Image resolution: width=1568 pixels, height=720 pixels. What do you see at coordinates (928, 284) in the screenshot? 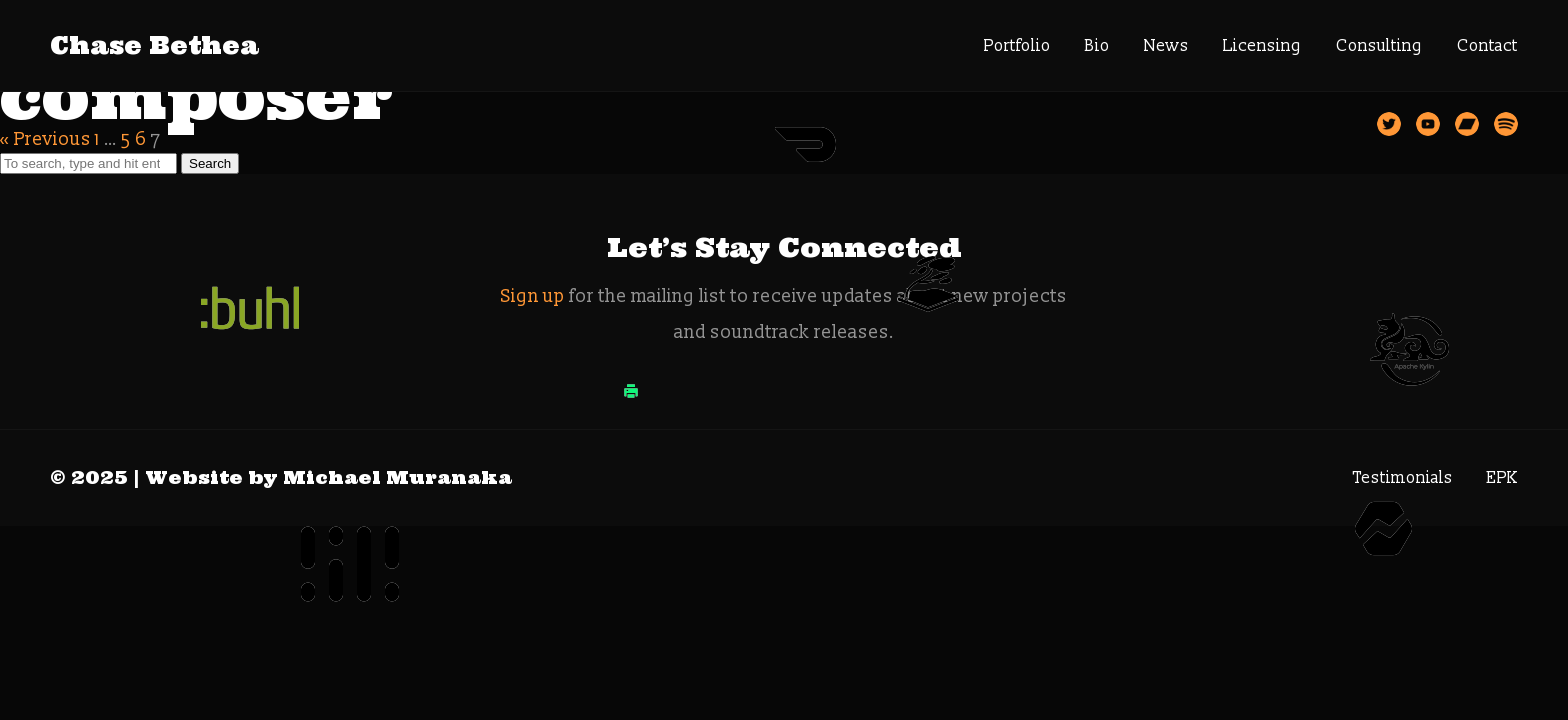
I see `open Microsoft Sway application` at bounding box center [928, 284].